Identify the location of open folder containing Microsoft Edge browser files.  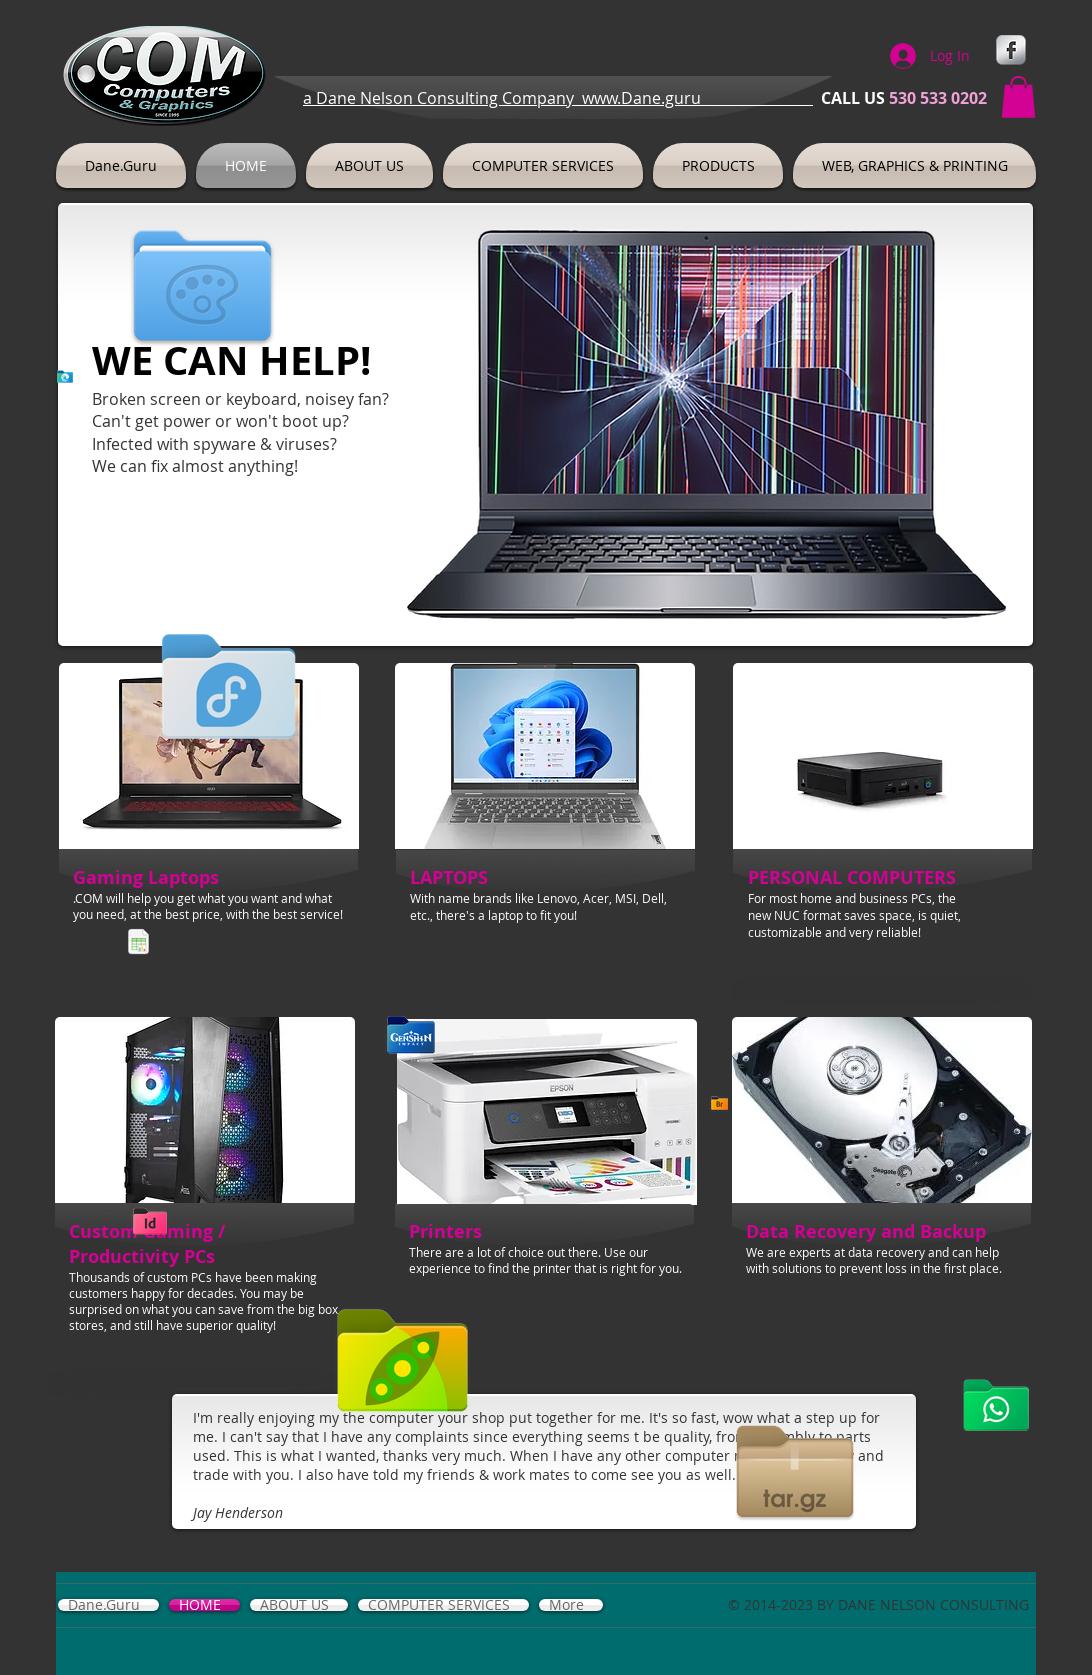
(65, 377).